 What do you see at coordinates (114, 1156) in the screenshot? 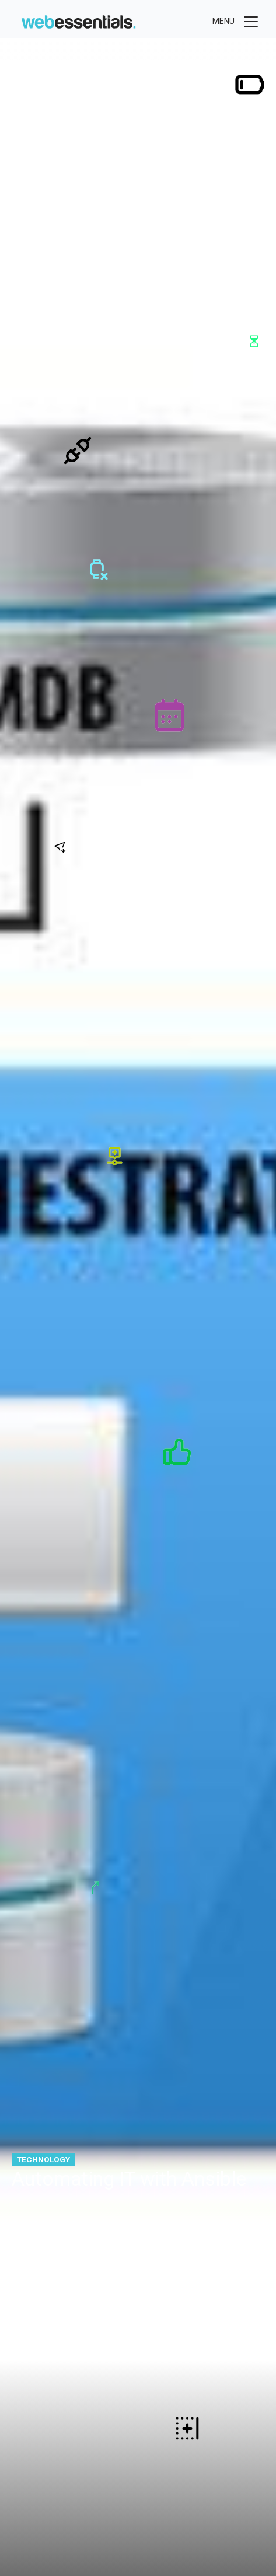
I see `add a new event to the timeline` at bounding box center [114, 1156].